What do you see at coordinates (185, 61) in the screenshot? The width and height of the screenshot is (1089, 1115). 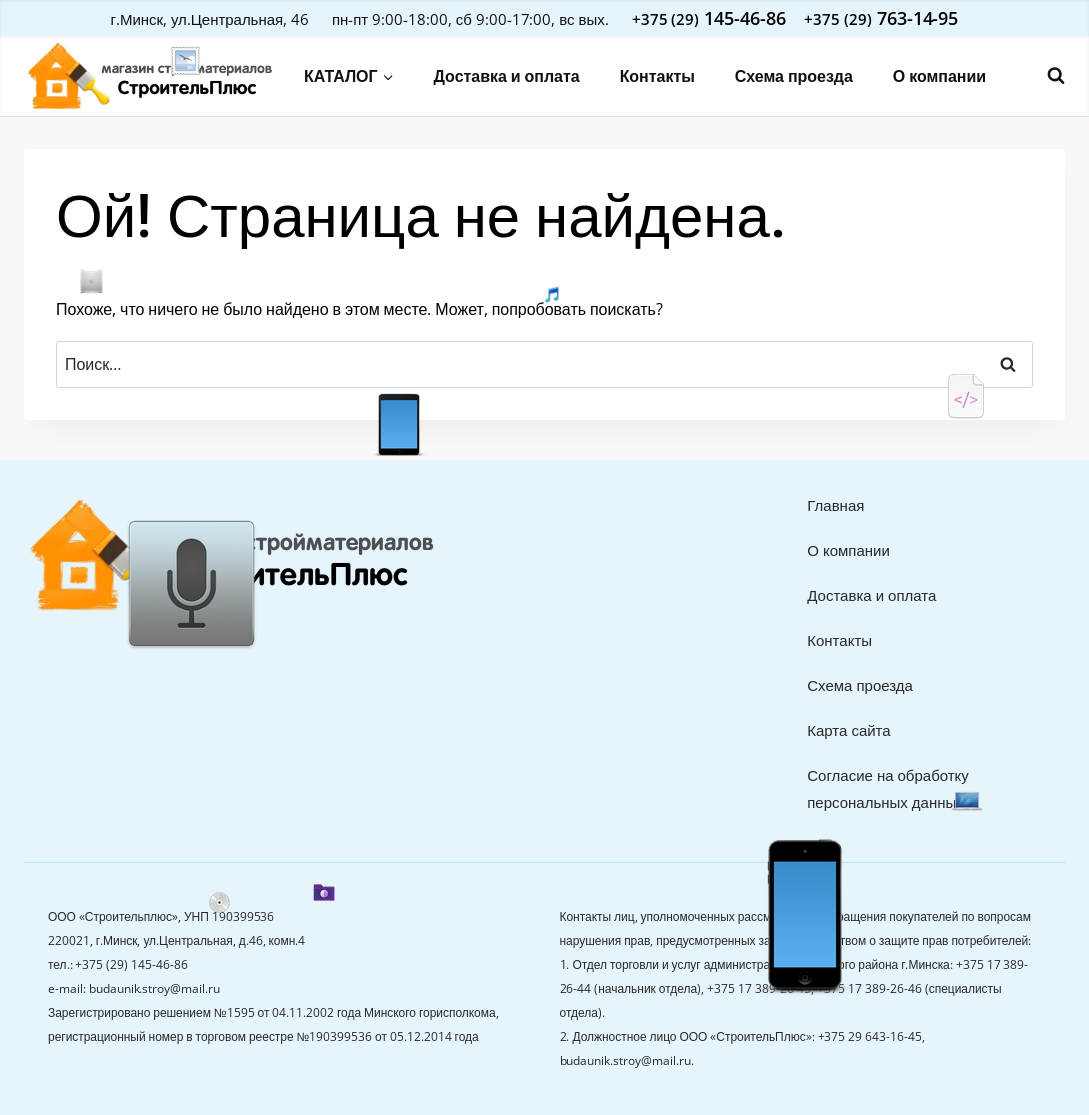 I see `send an email message` at bounding box center [185, 61].